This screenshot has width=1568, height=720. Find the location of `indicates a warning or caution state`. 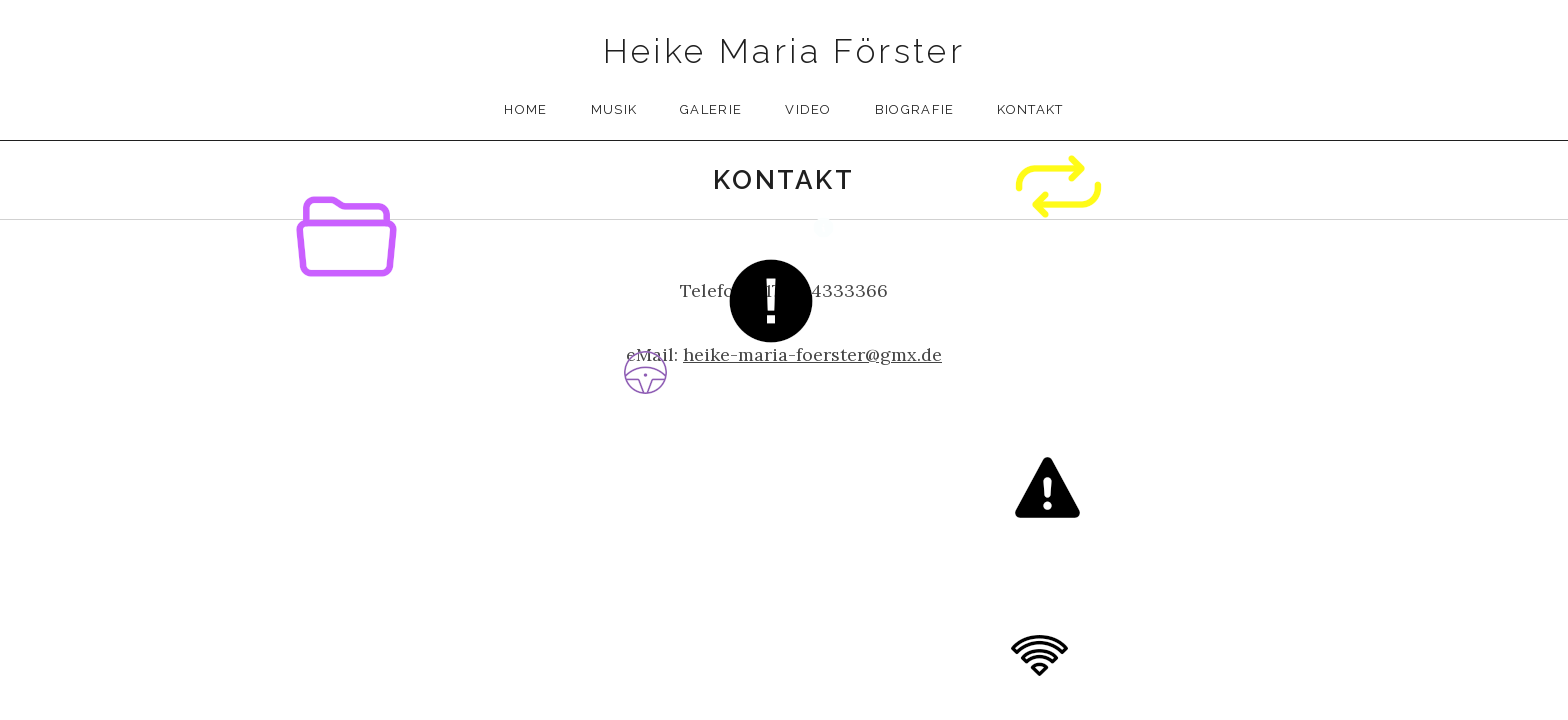

indicates a warning or caution state is located at coordinates (1047, 489).